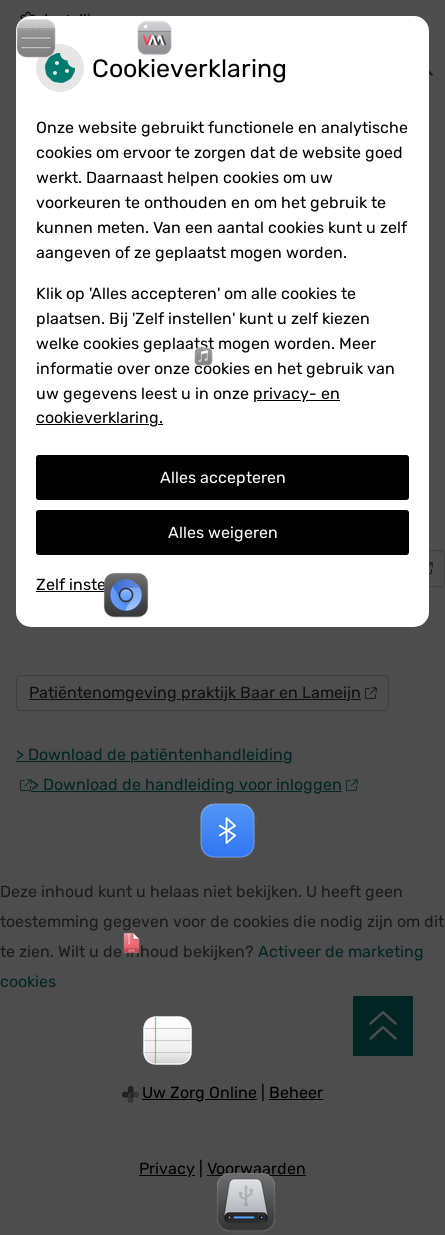 The image size is (445, 1235). Describe the element at coordinates (246, 1202) in the screenshot. I see `launch ventoy bootable usb creation tool` at that location.